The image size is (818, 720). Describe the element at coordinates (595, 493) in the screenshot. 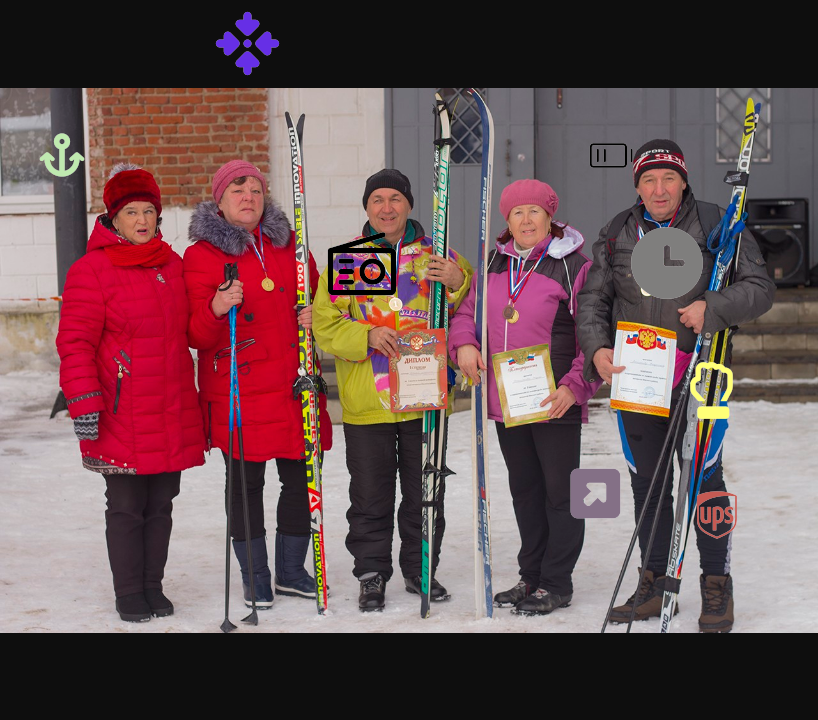

I see `open link in a new window or tab` at that location.